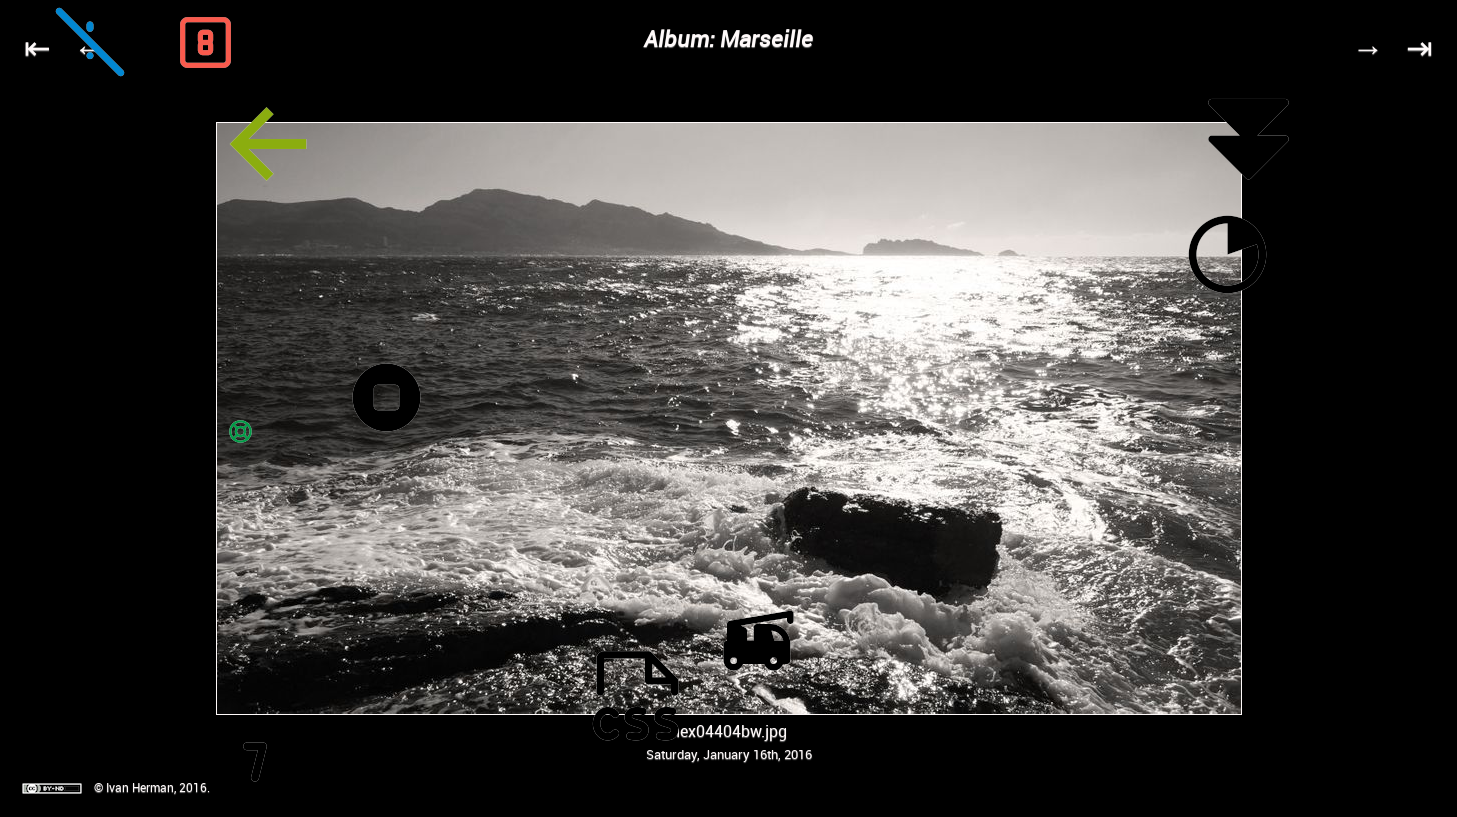 The height and width of the screenshot is (817, 1457). I want to click on request roadside assistance or towing, so click(757, 644).